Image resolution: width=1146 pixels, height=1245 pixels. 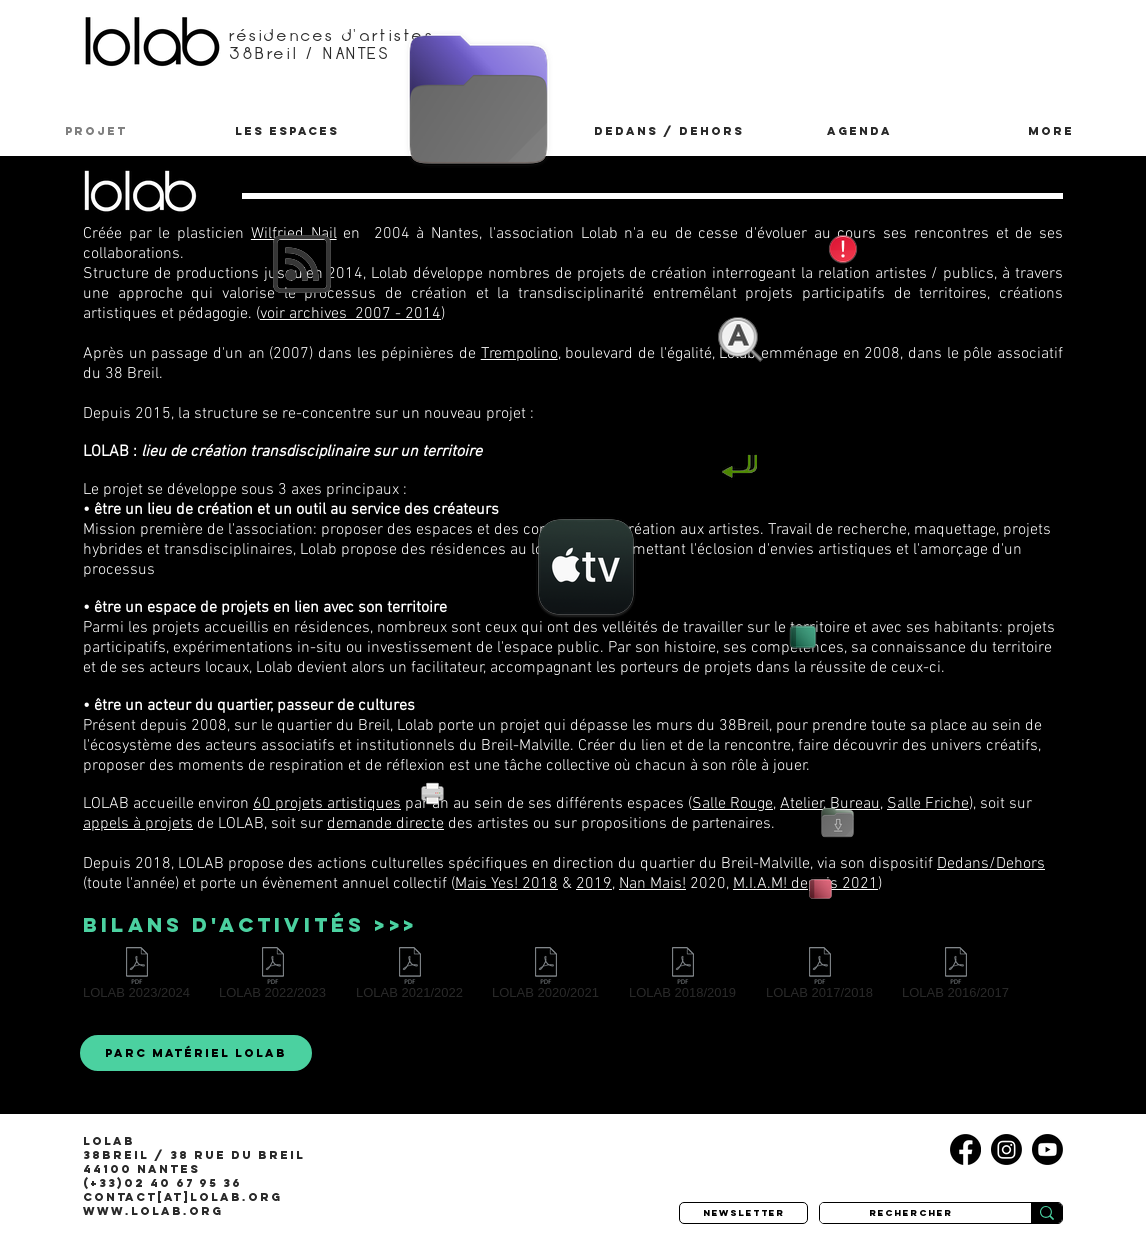 I want to click on drop files here to move them into this folder, so click(x=478, y=99).